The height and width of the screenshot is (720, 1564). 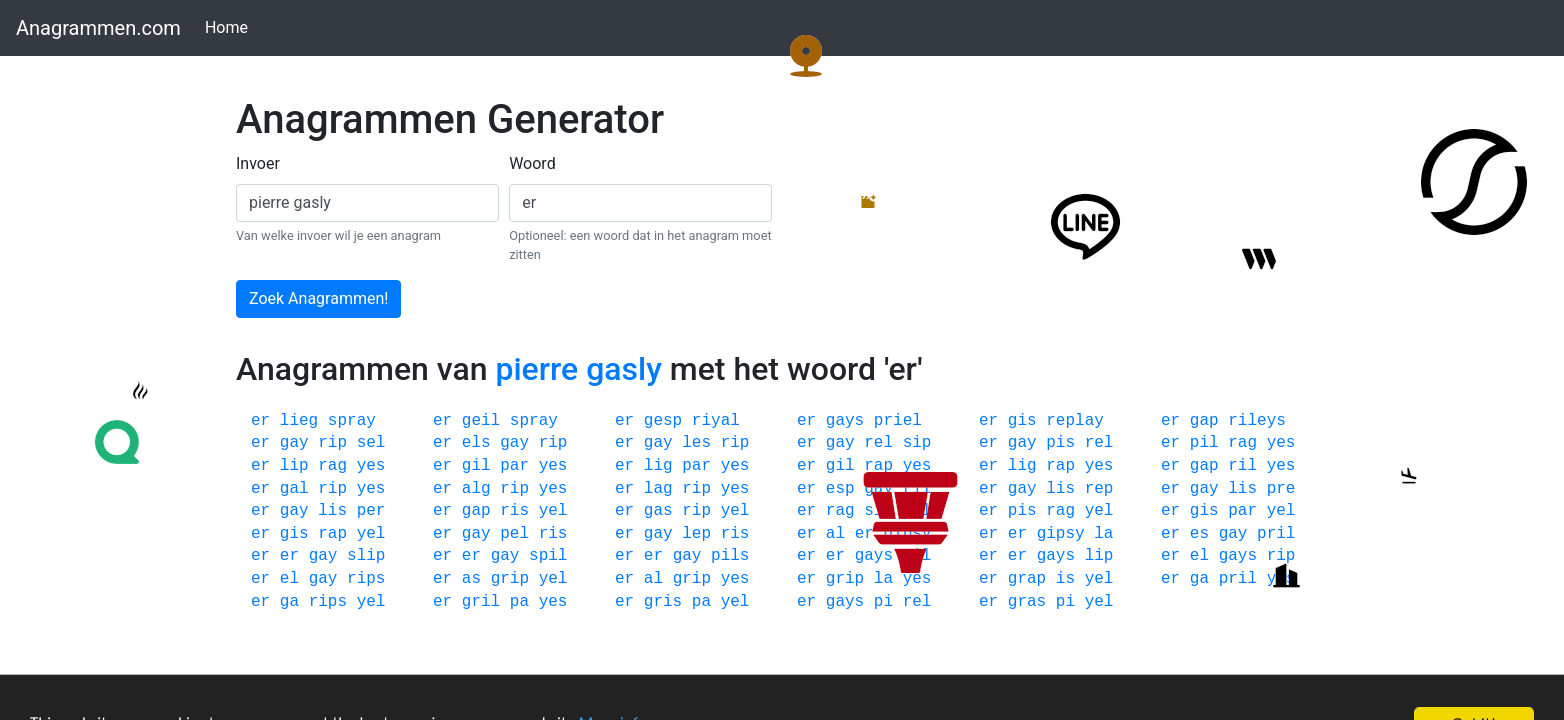 What do you see at coordinates (1409, 476) in the screenshot?
I see `indicates arriving flight status` at bounding box center [1409, 476].